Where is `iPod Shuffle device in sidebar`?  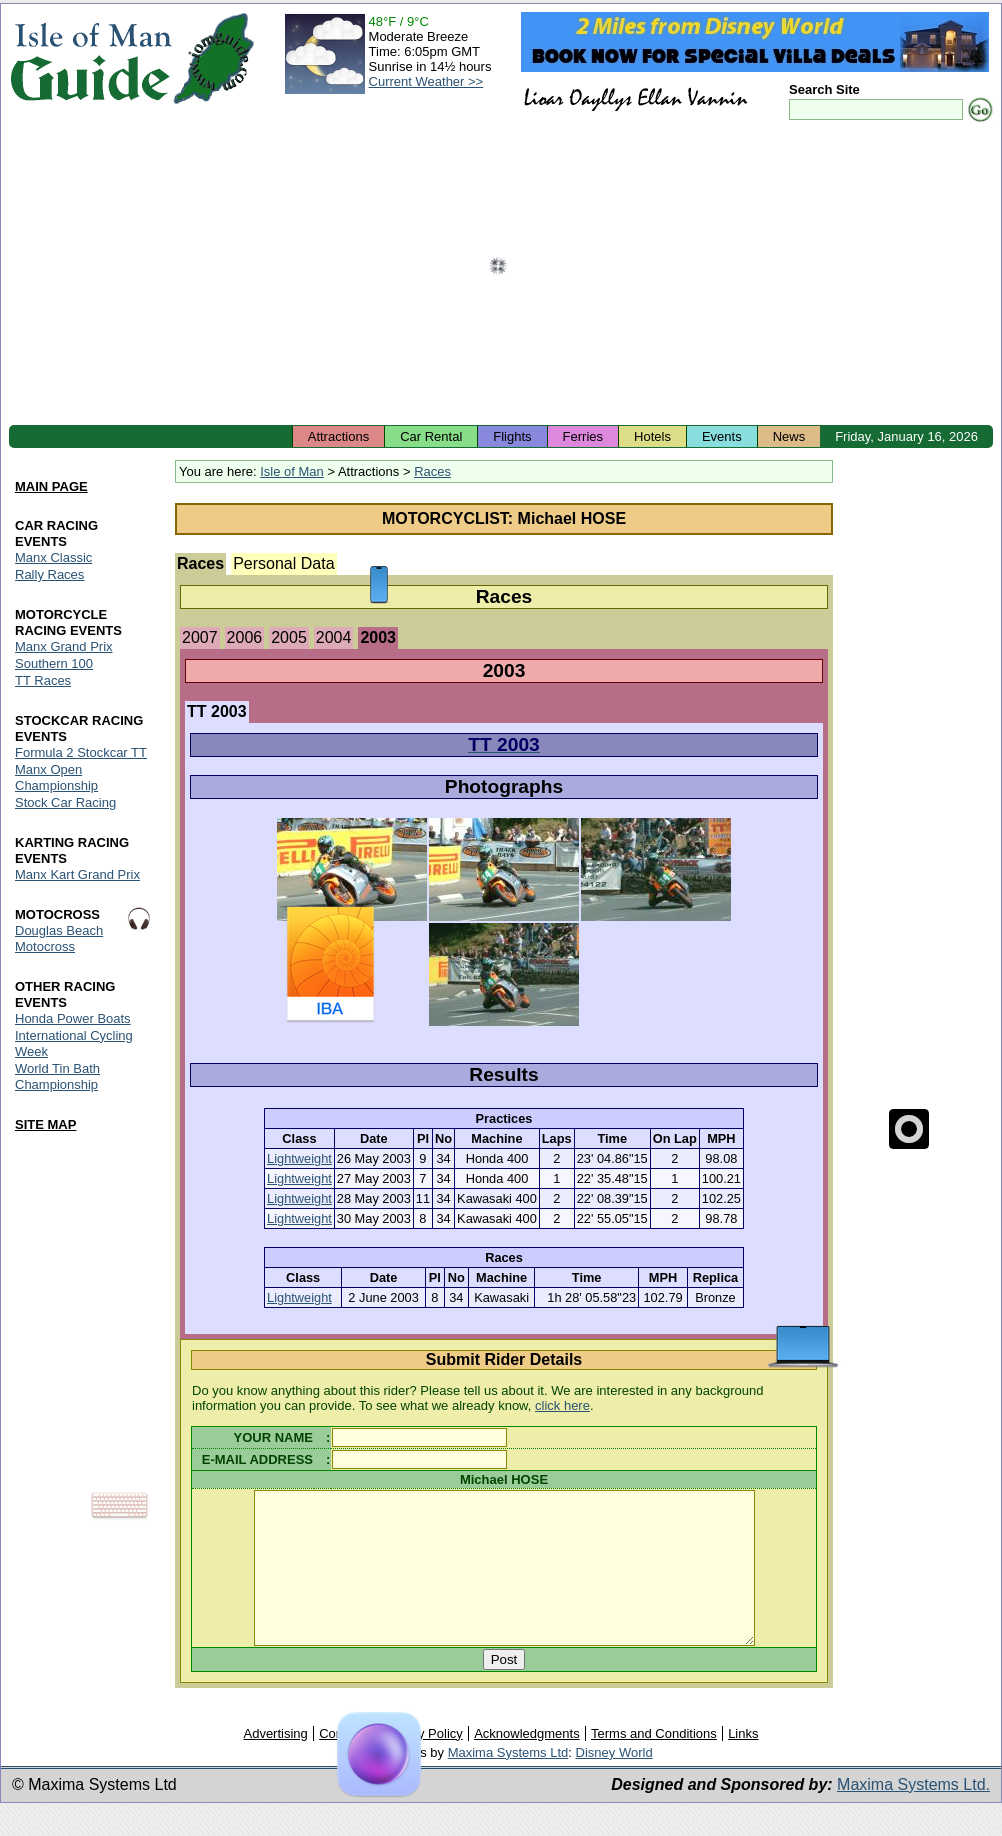 iPod Shuffle device in sidebar is located at coordinates (909, 1129).